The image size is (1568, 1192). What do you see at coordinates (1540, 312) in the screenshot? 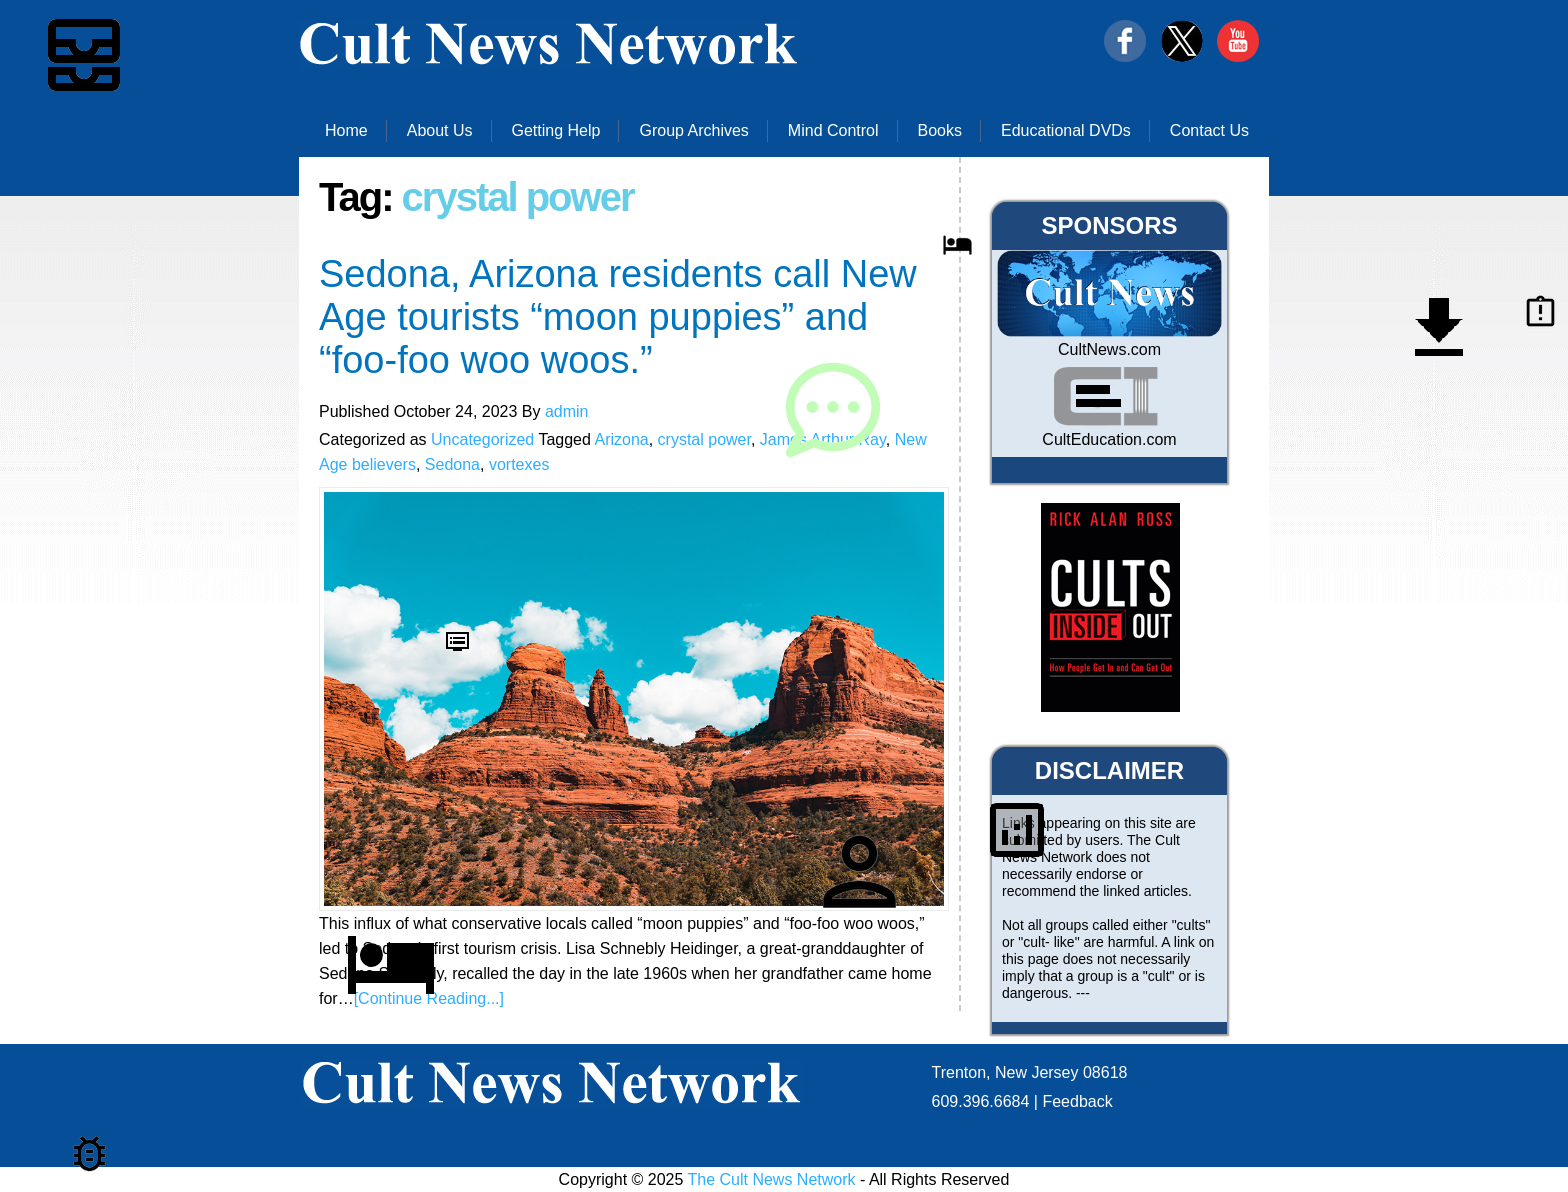
I see `view overdue or late assignments` at bounding box center [1540, 312].